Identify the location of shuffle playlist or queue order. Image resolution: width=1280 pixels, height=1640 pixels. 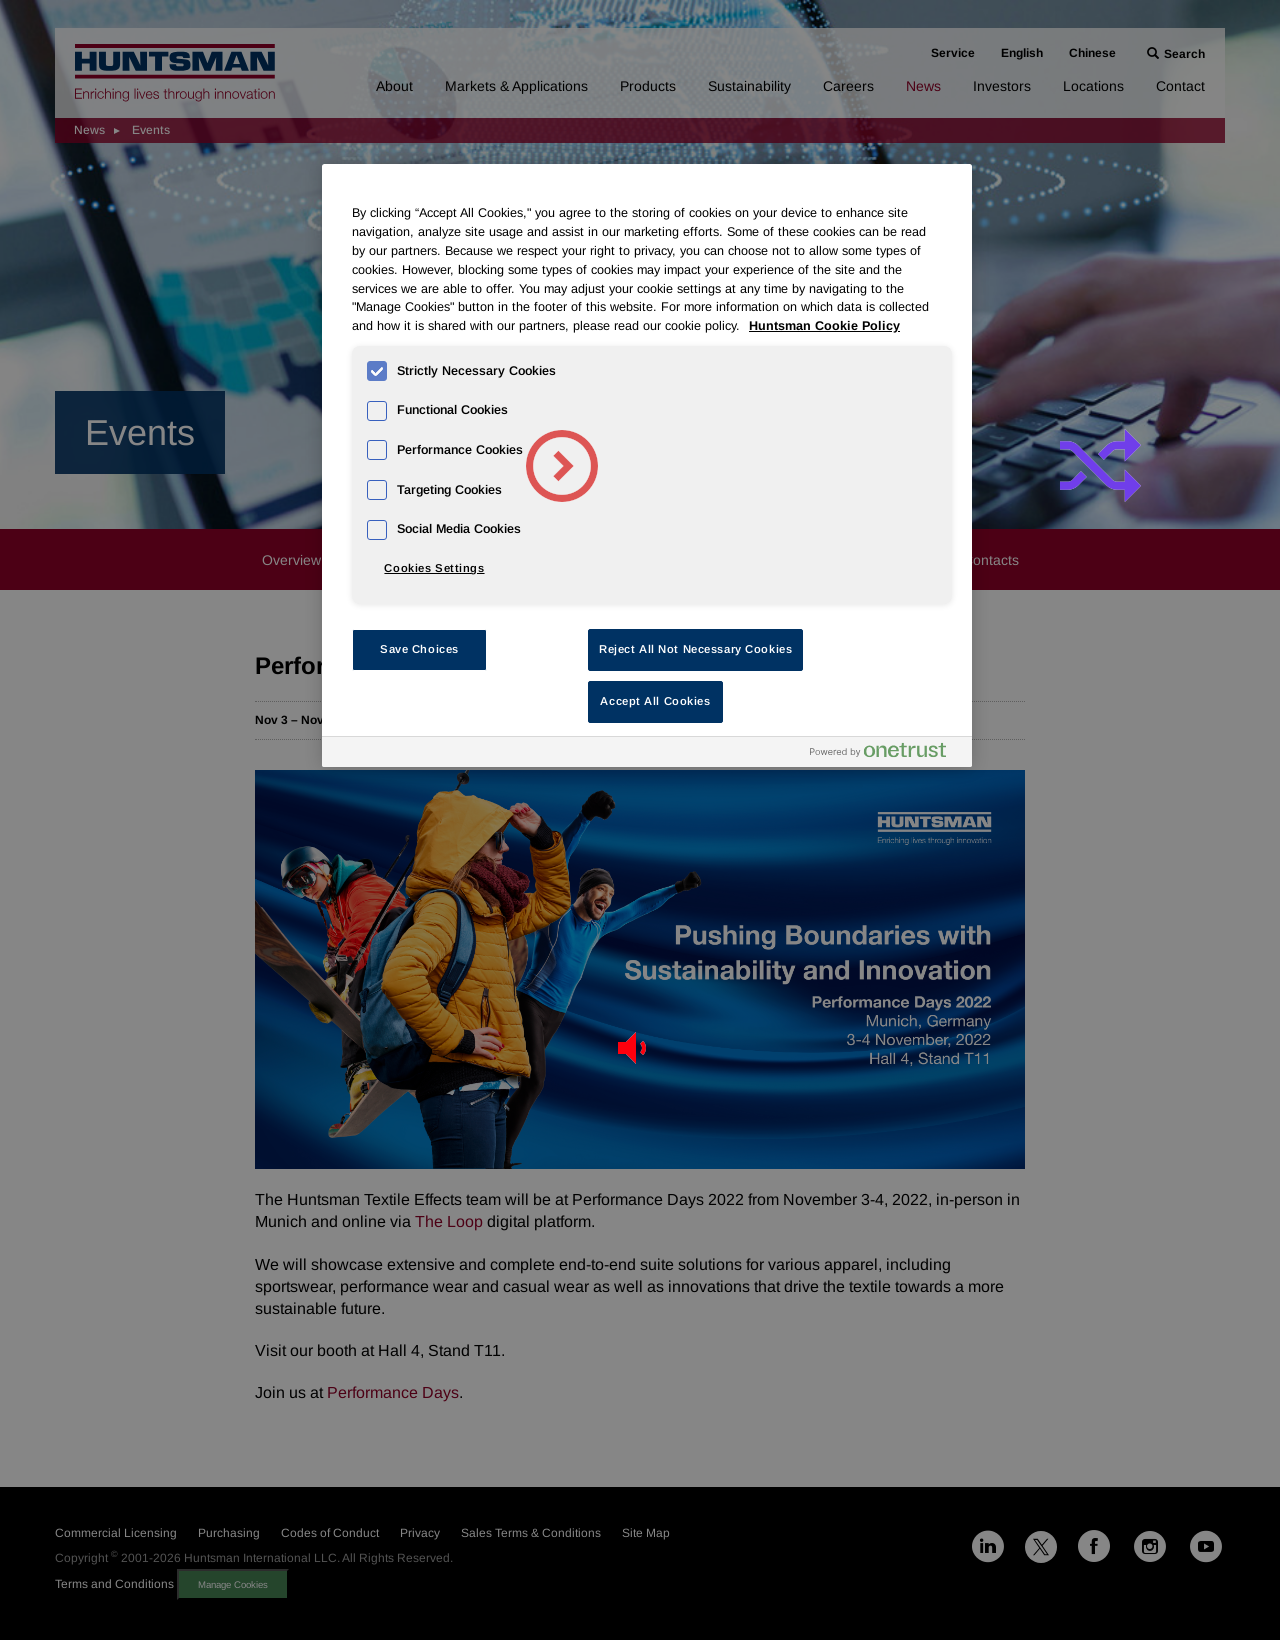
(1100, 465).